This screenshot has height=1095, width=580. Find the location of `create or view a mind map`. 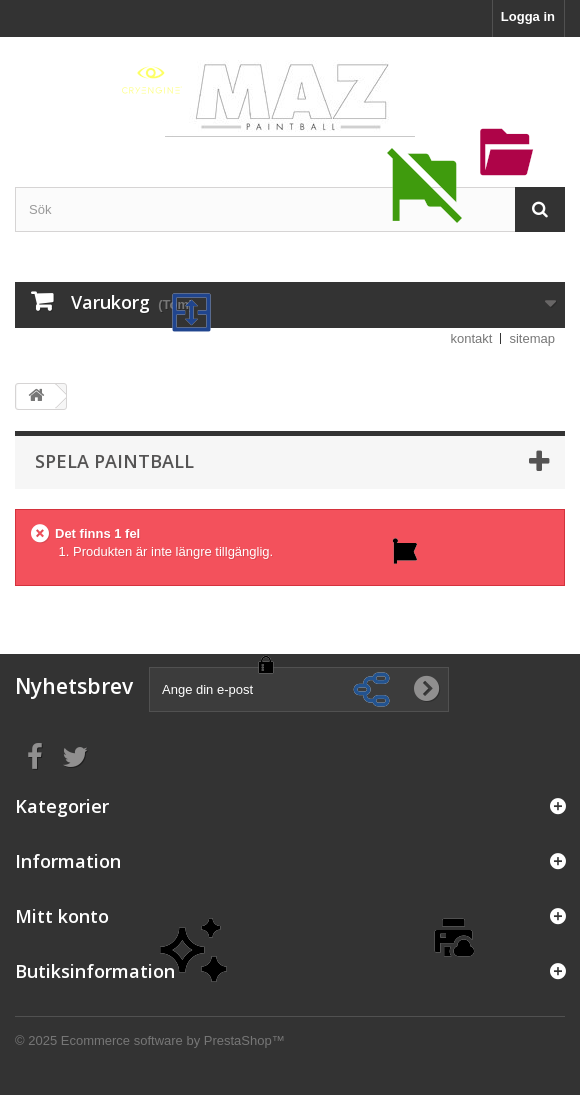

create or view a mind map is located at coordinates (372, 689).